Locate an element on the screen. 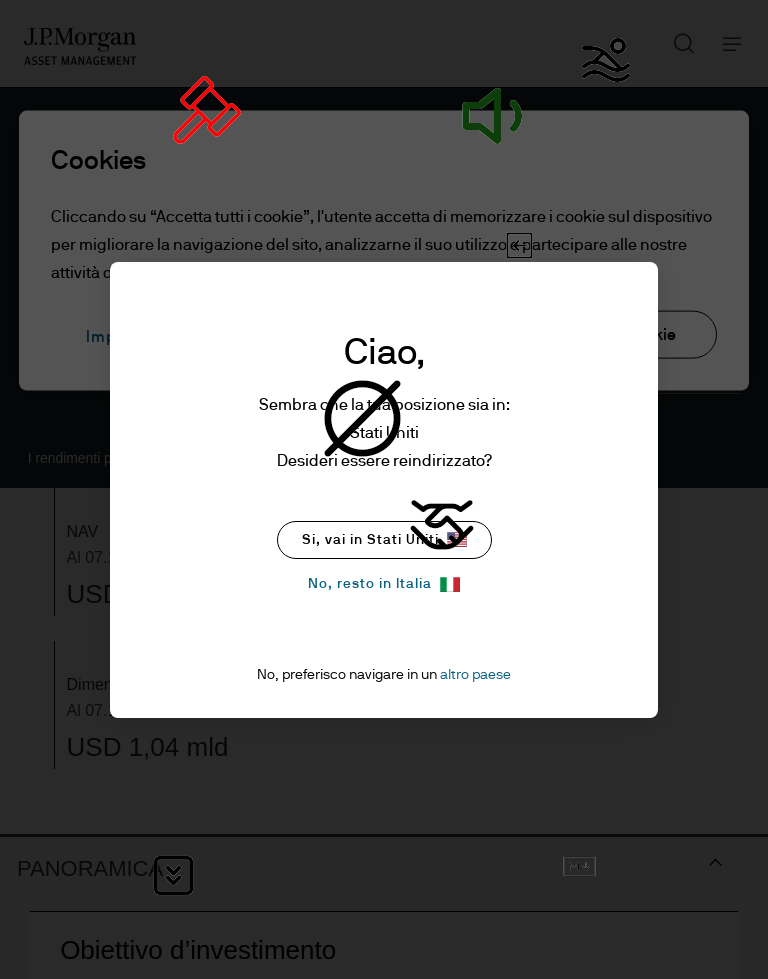  indicates a partnership or collaboration is located at coordinates (442, 524).